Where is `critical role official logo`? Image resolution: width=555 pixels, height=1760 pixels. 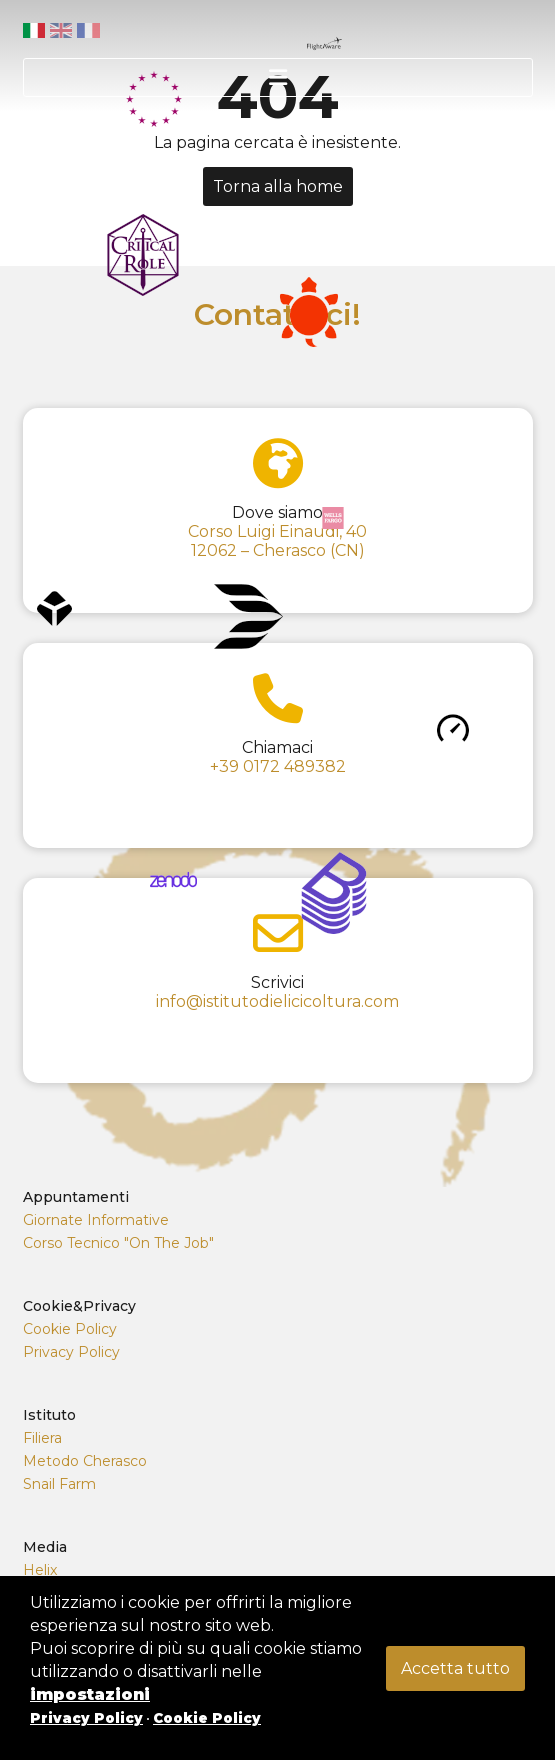 critical role official logo is located at coordinates (143, 255).